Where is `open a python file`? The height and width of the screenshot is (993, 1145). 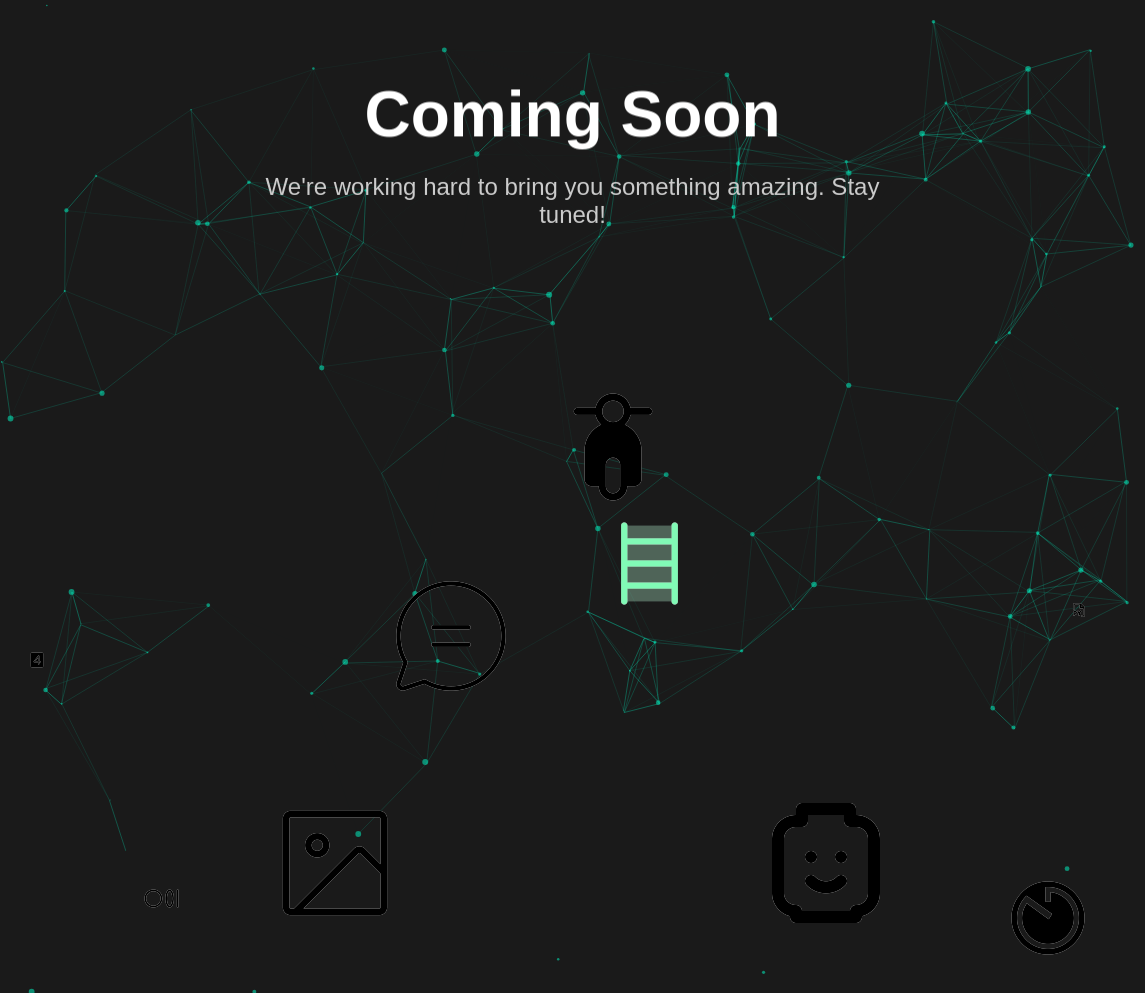 open a python file is located at coordinates (1079, 610).